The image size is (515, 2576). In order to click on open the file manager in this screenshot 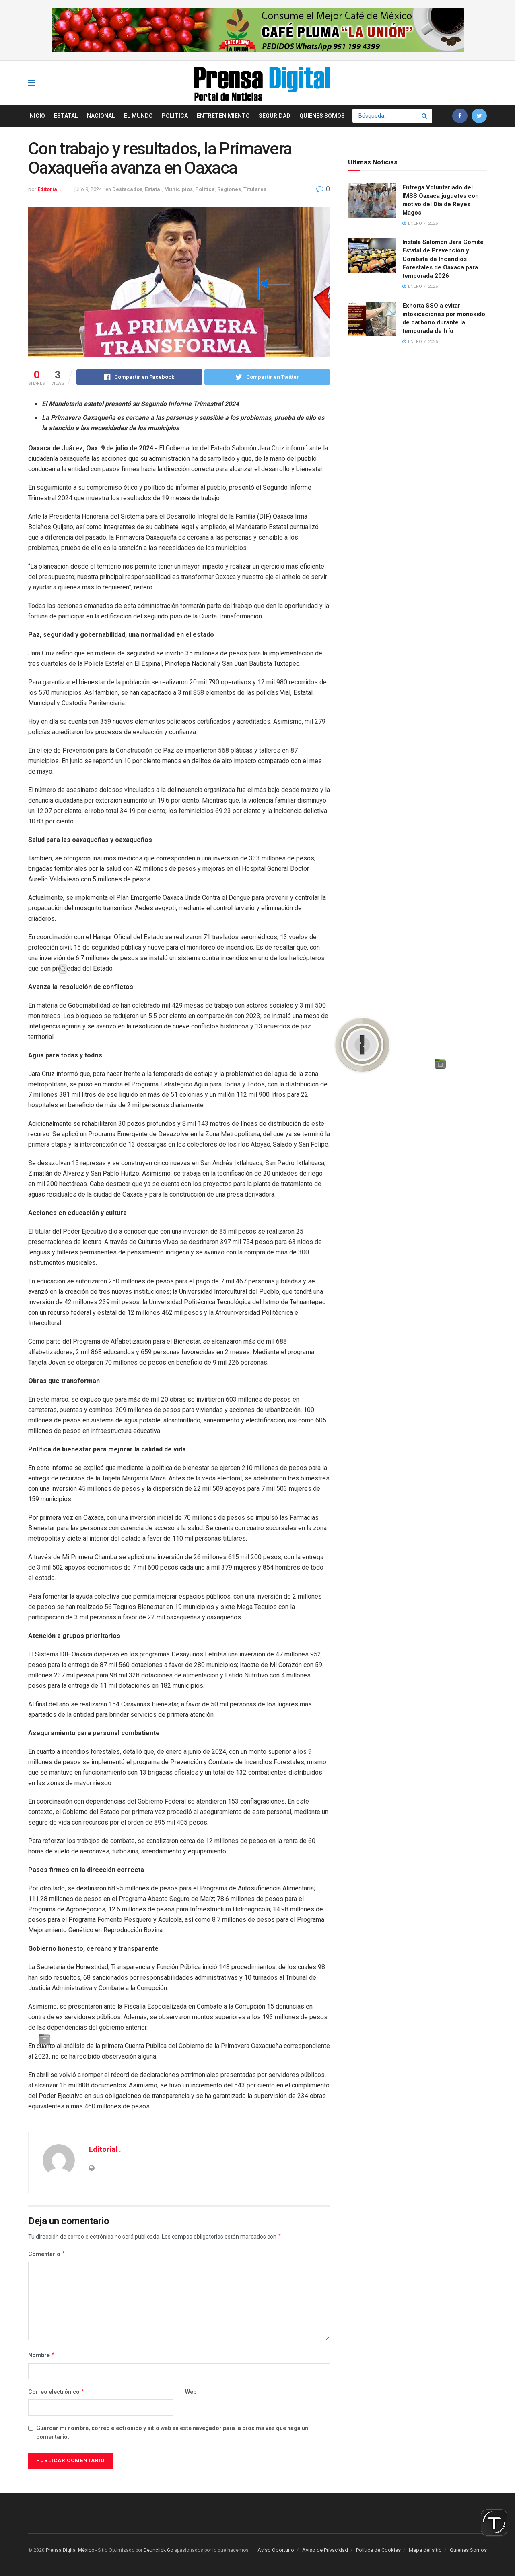, I will do `click(45, 2039)`.